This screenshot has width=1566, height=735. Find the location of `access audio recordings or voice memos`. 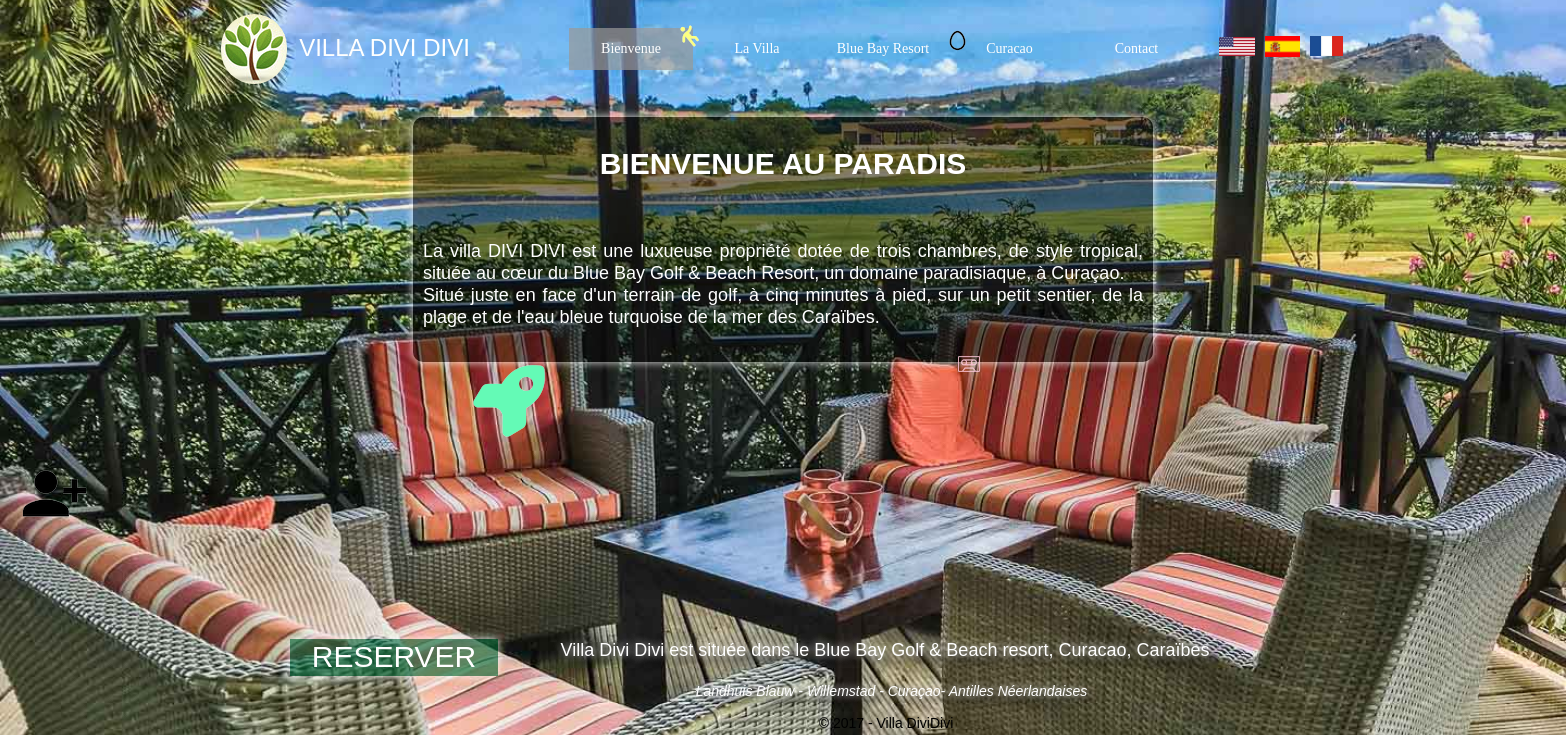

access audio recordings or voice memos is located at coordinates (969, 364).